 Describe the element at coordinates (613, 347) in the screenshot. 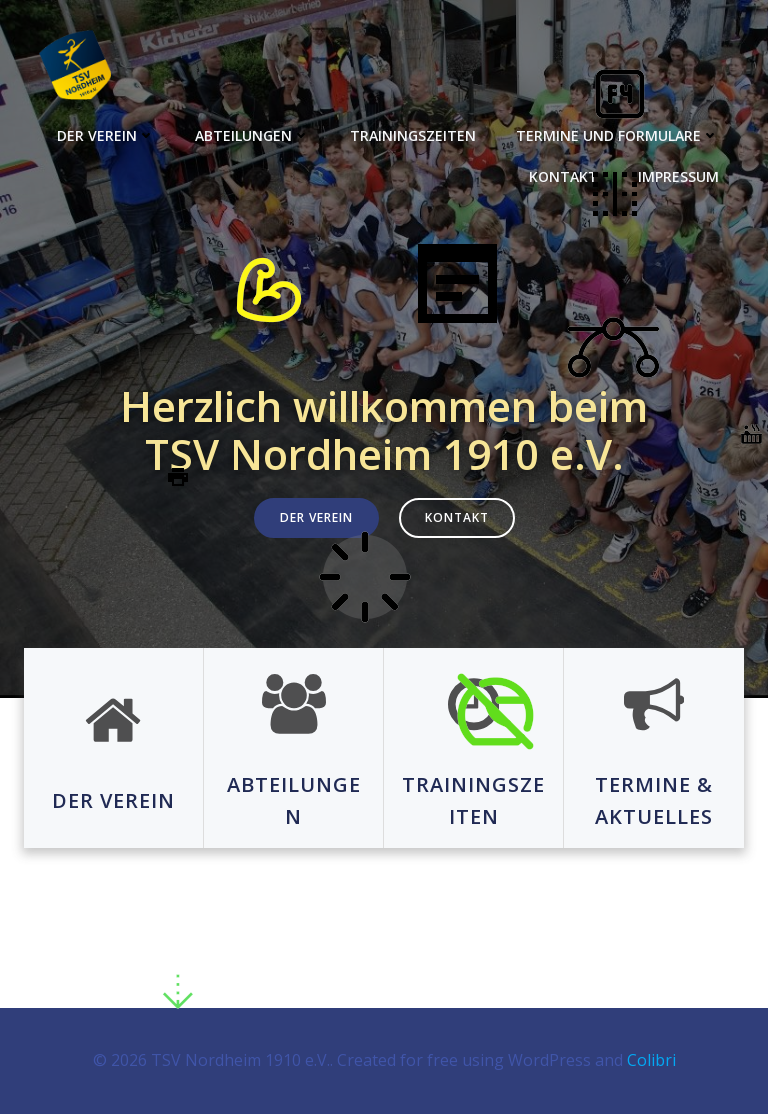

I see `edit vector path or bezier curve` at that location.